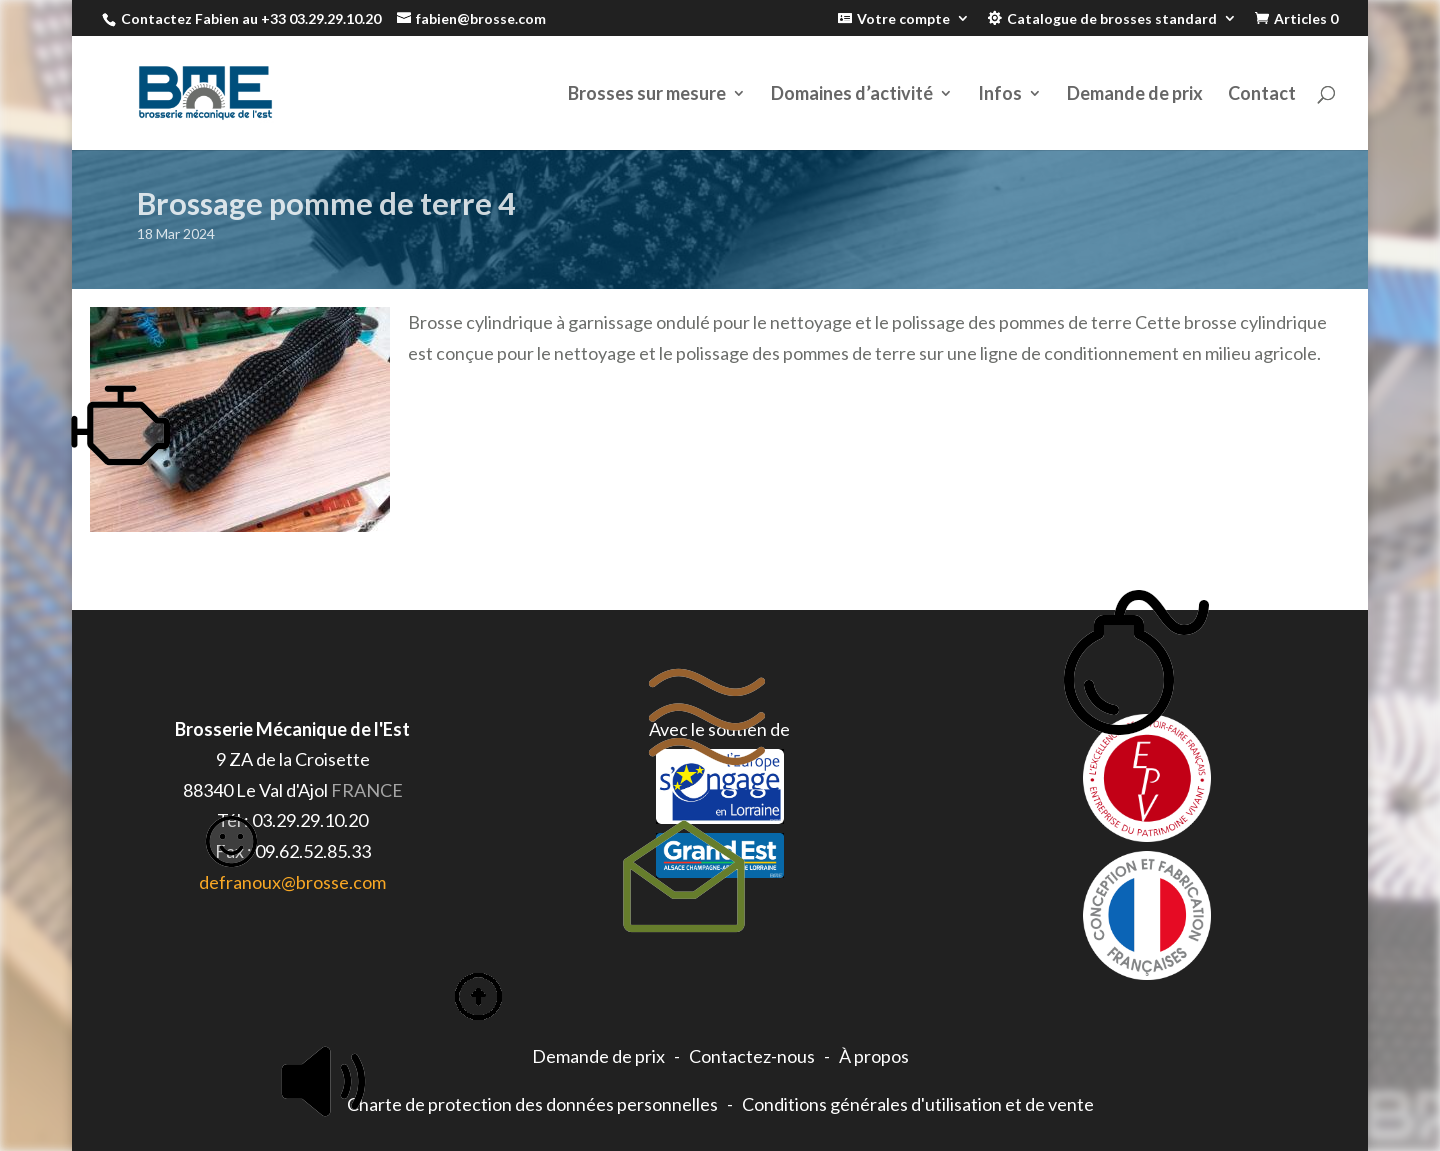 The image size is (1440, 1151). Describe the element at coordinates (684, 881) in the screenshot. I see `view an opened email or message` at that location.